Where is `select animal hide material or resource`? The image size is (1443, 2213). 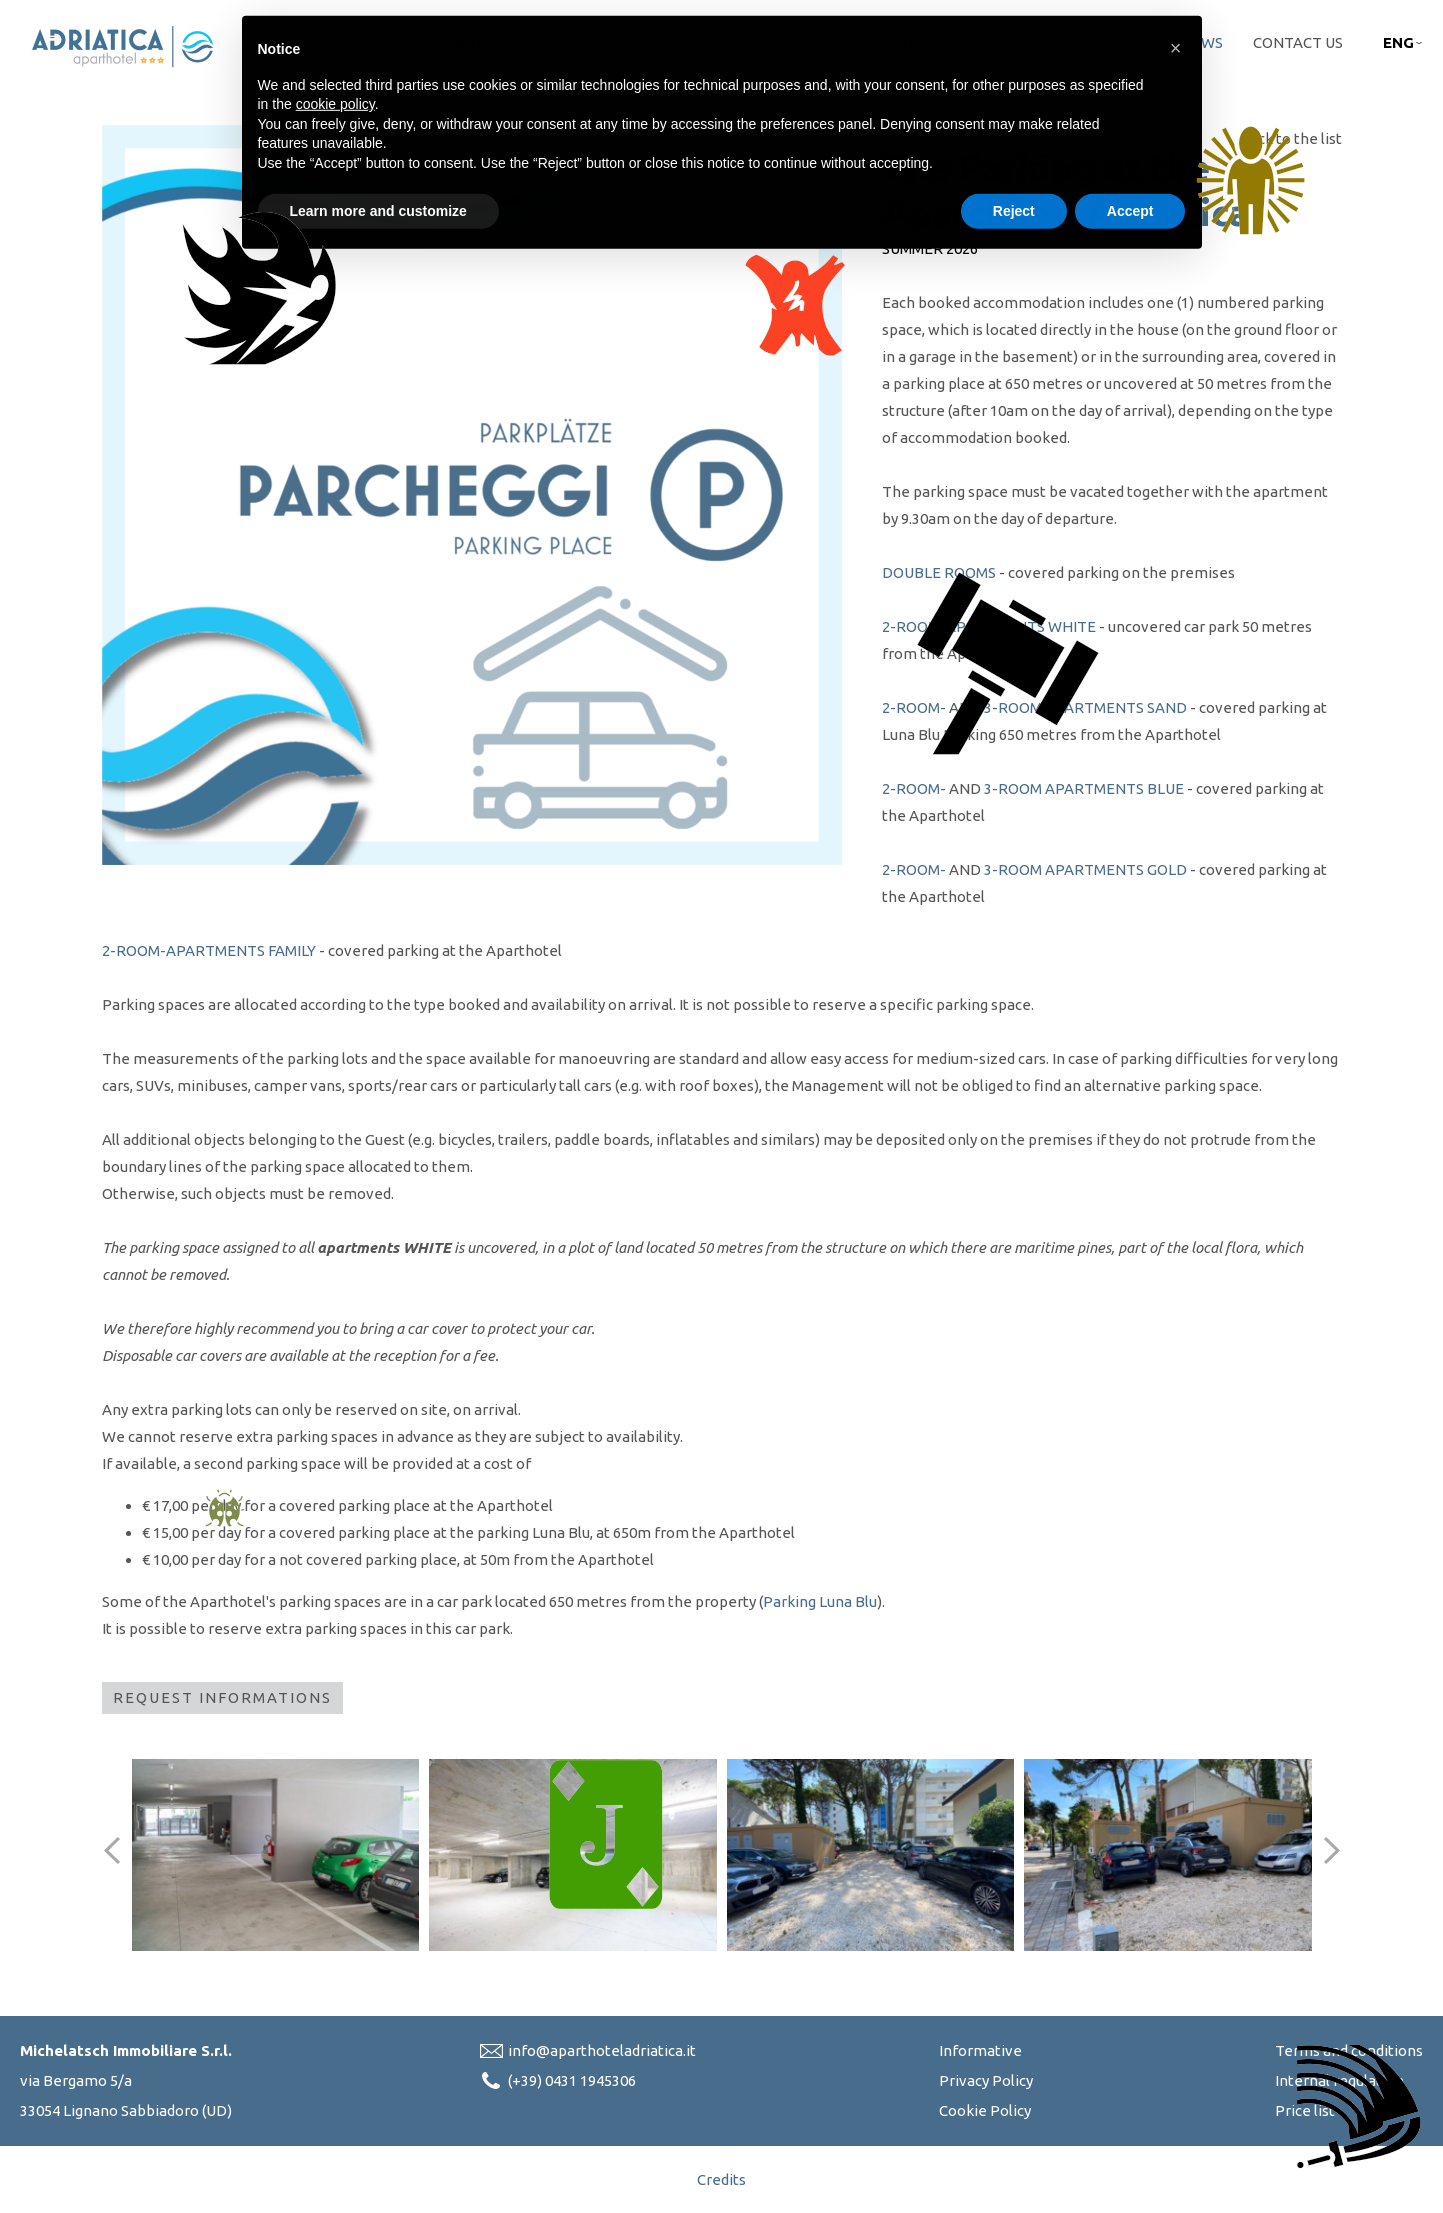 select animal hide material or resource is located at coordinates (795, 305).